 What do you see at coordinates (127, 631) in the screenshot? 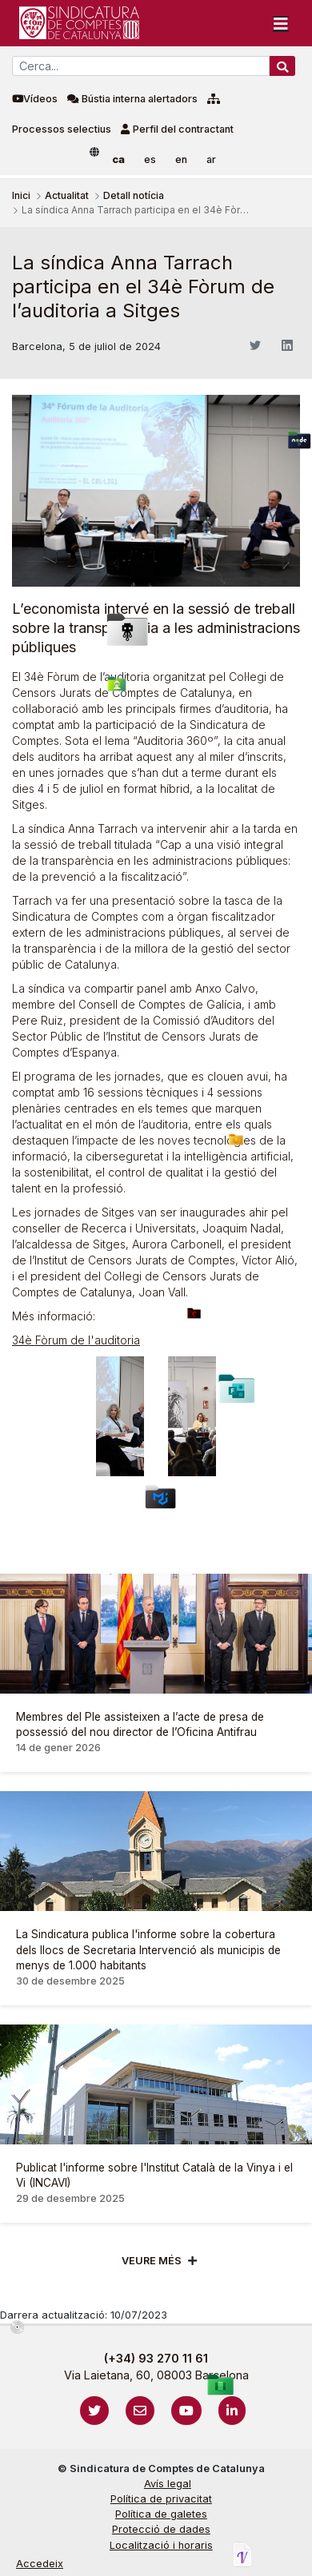
I see `folder containing USB security testing tools` at bounding box center [127, 631].